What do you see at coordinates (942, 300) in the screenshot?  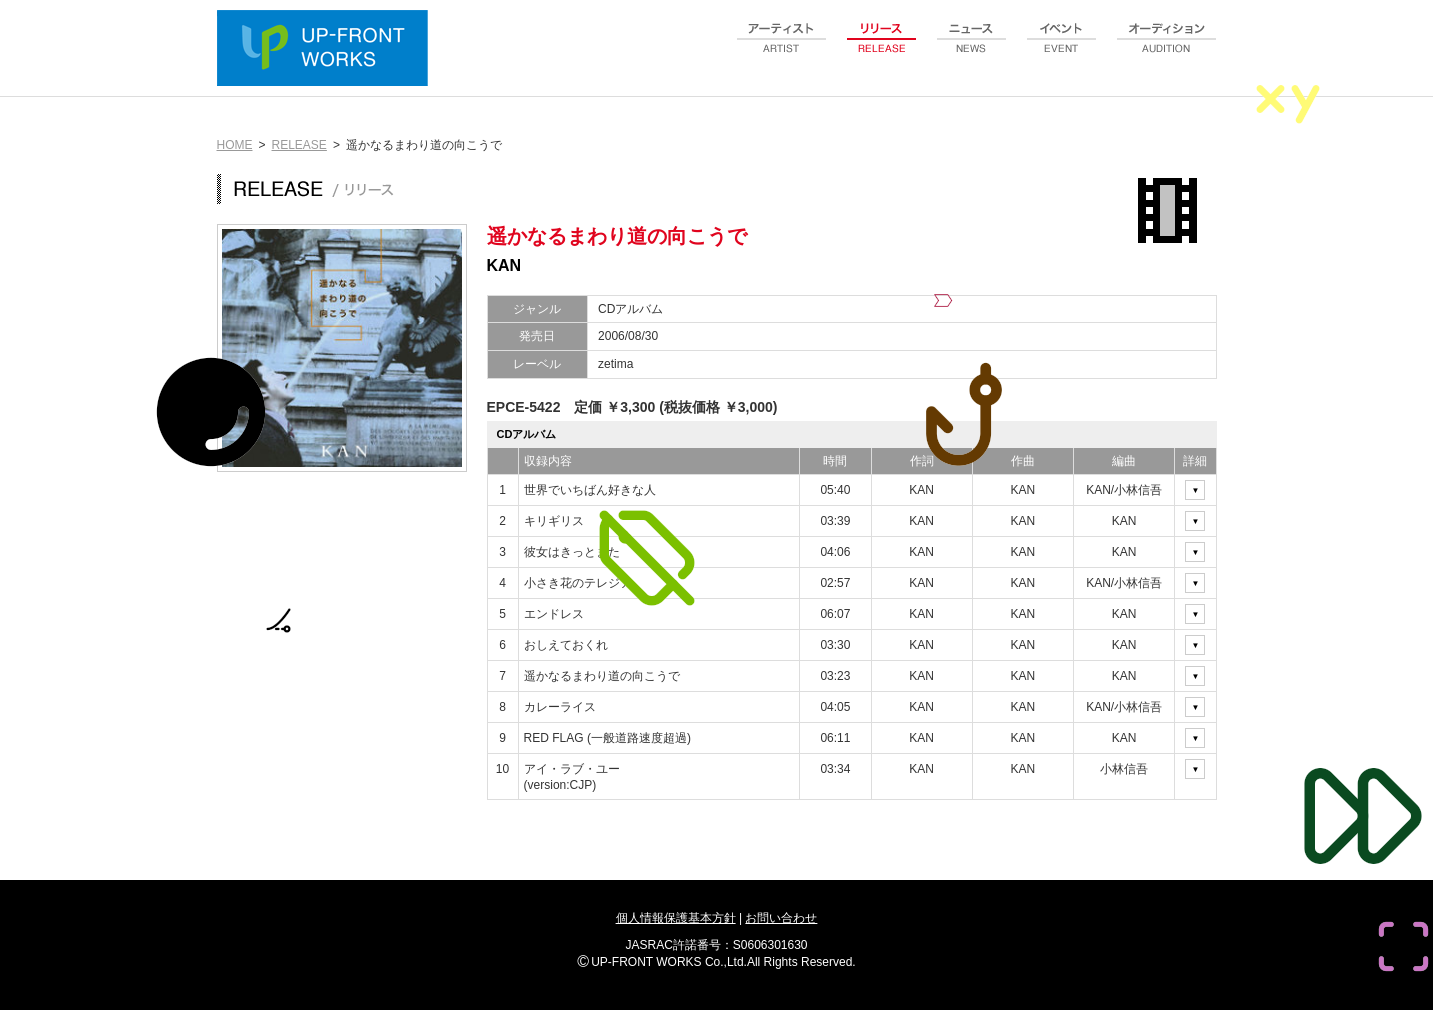 I see `apply a label or tag to an item` at bounding box center [942, 300].